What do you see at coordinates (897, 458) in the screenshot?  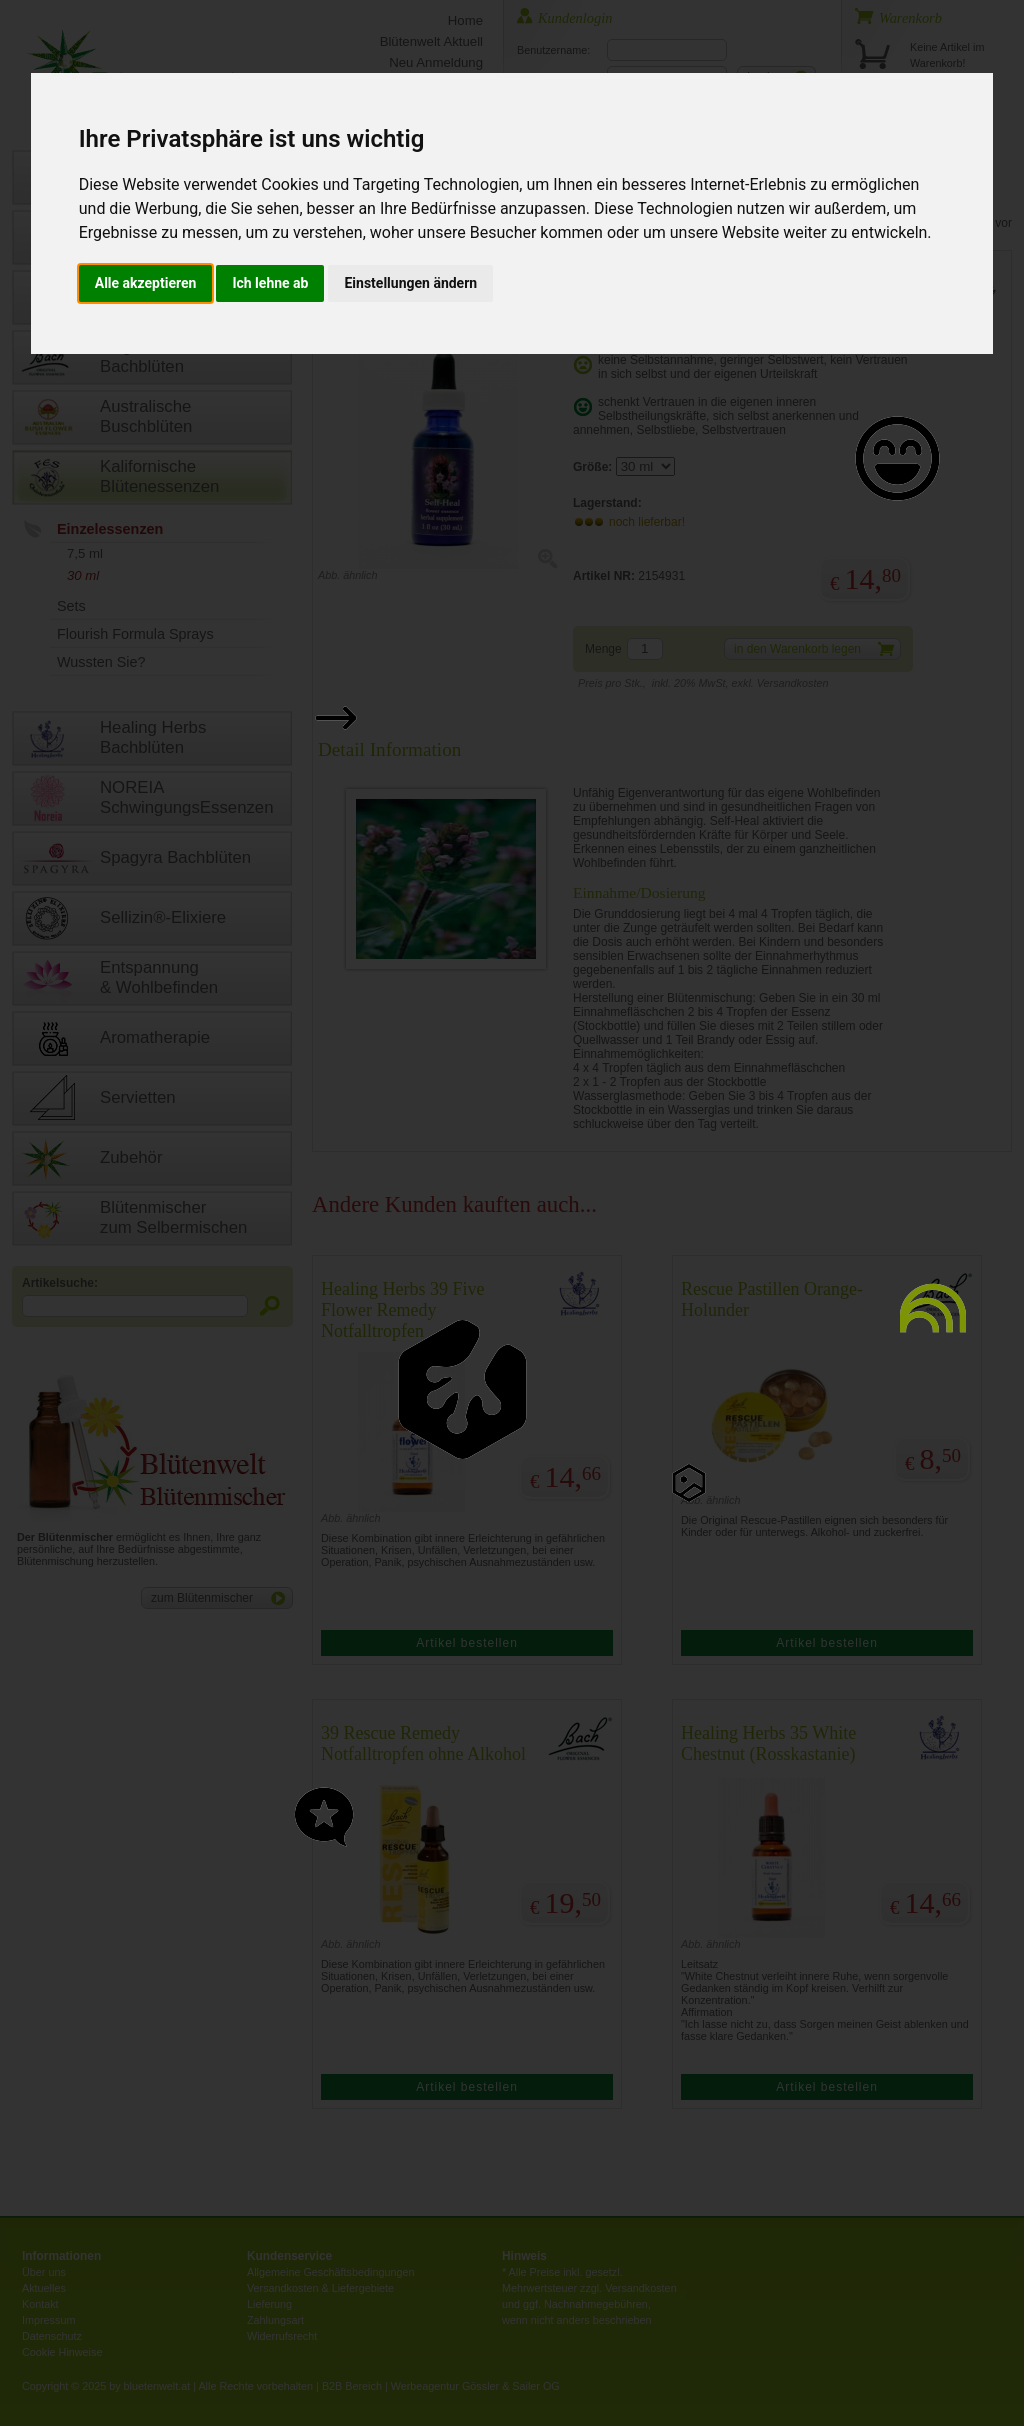 I see `add a laughing emoji reaction` at bounding box center [897, 458].